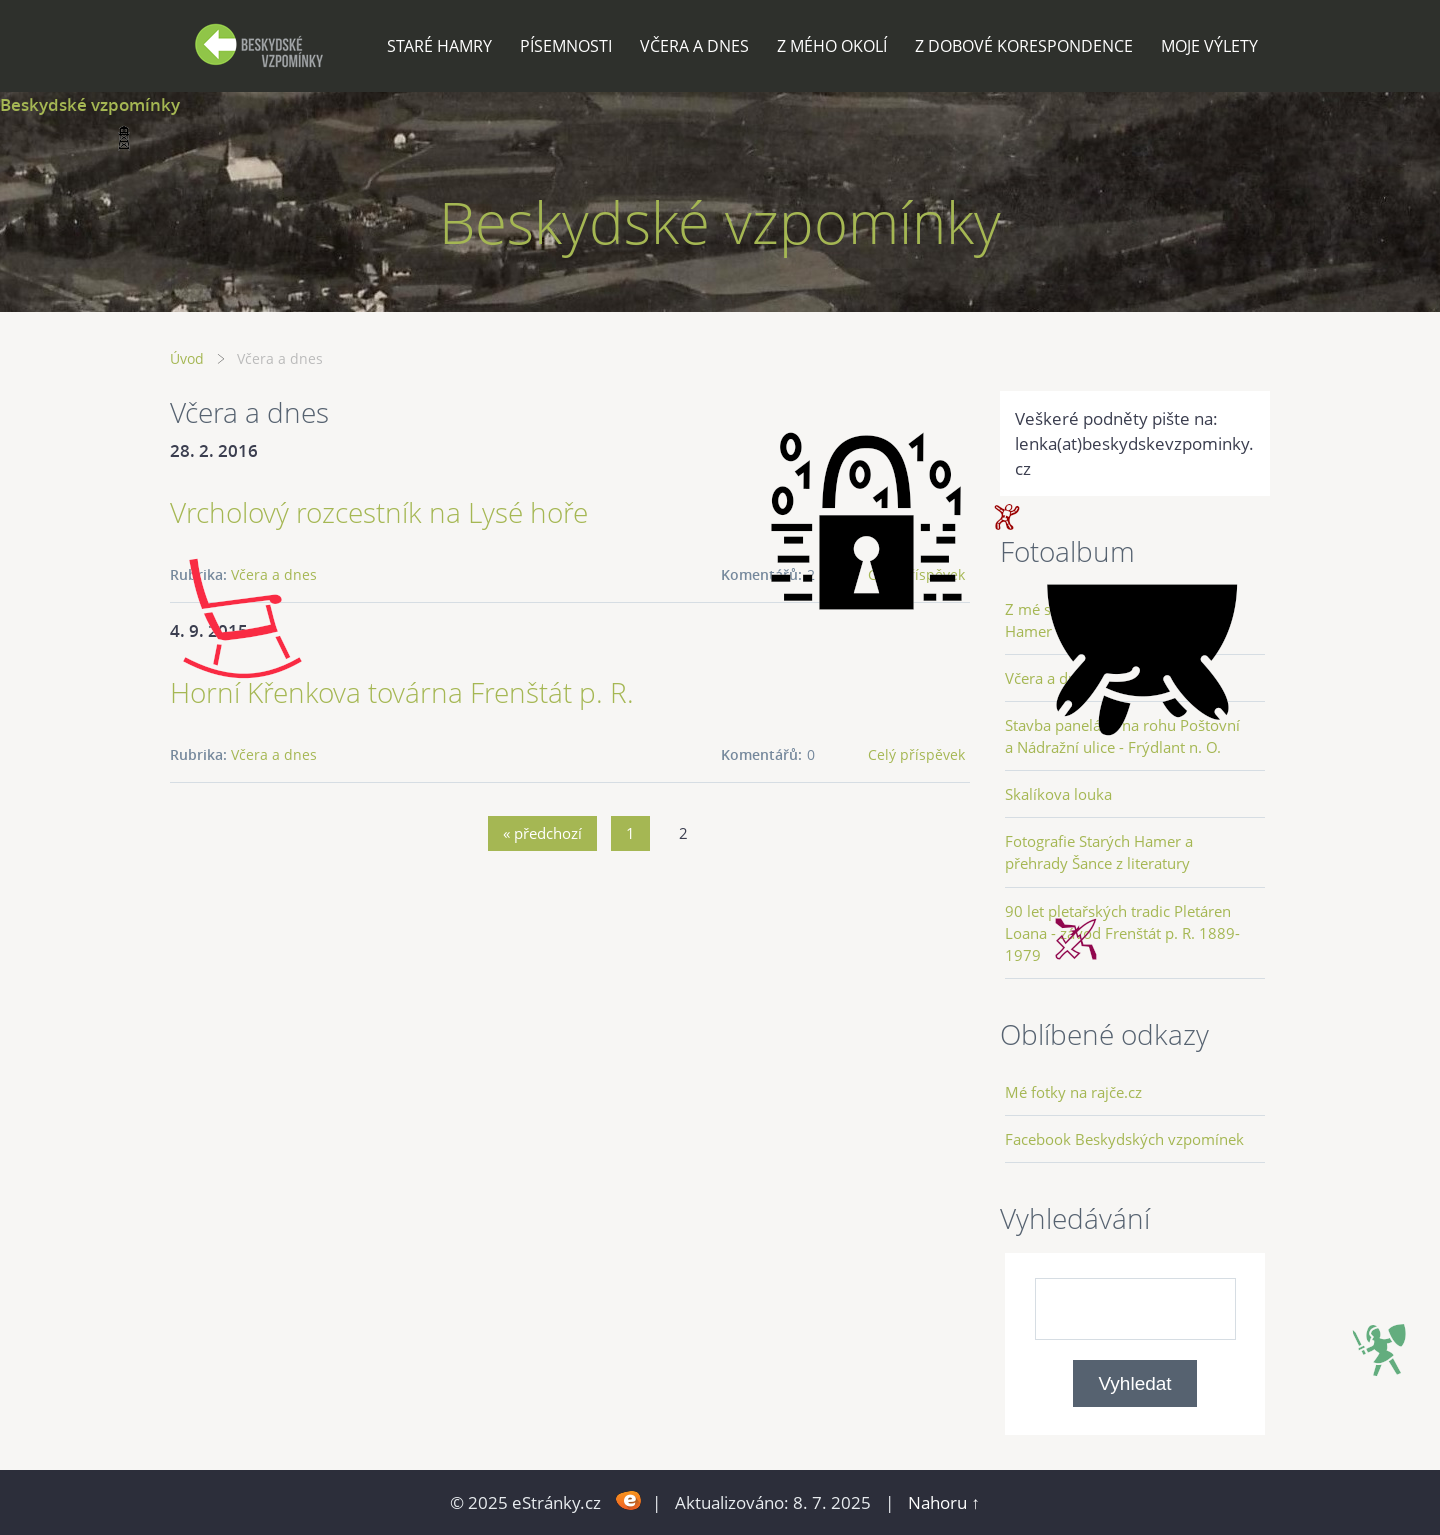 The height and width of the screenshot is (1535, 1440). What do you see at coordinates (1076, 939) in the screenshot?
I see `equip a lightning-enchanted weapon` at bounding box center [1076, 939].